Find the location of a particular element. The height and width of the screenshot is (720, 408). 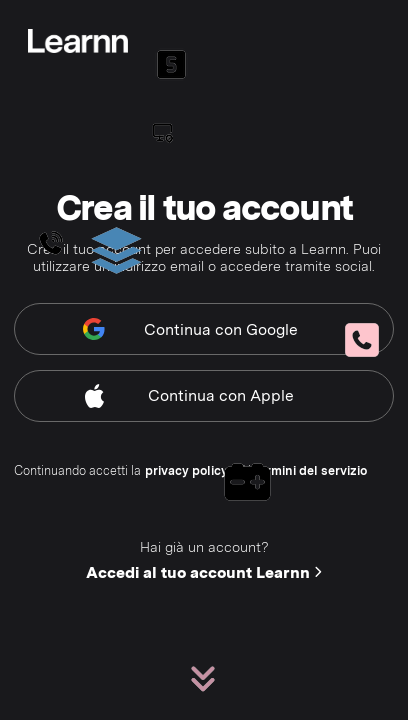

adjust call volume settings is located at coordinates (50, 243).